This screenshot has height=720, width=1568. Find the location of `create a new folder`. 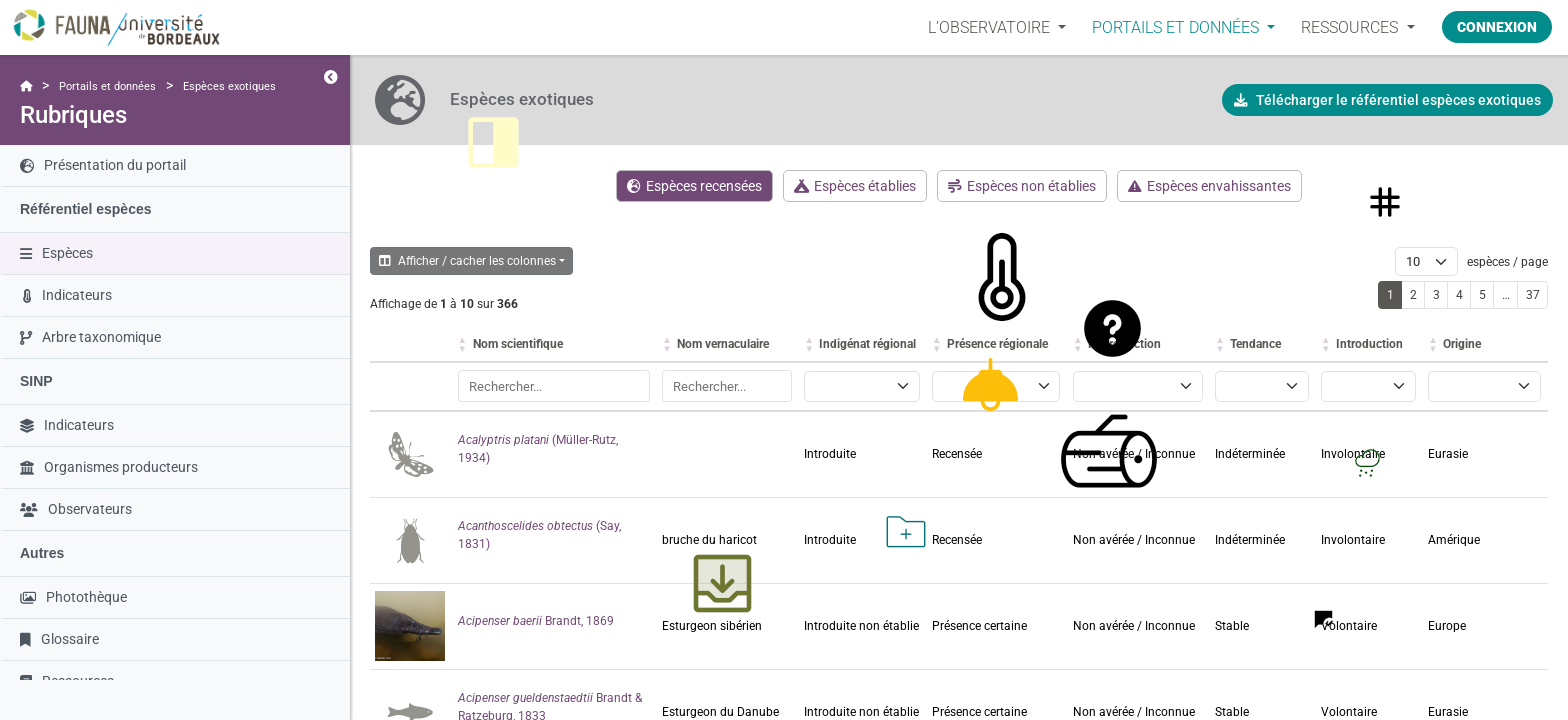

create a new folder is located at coordinates (906, 531).